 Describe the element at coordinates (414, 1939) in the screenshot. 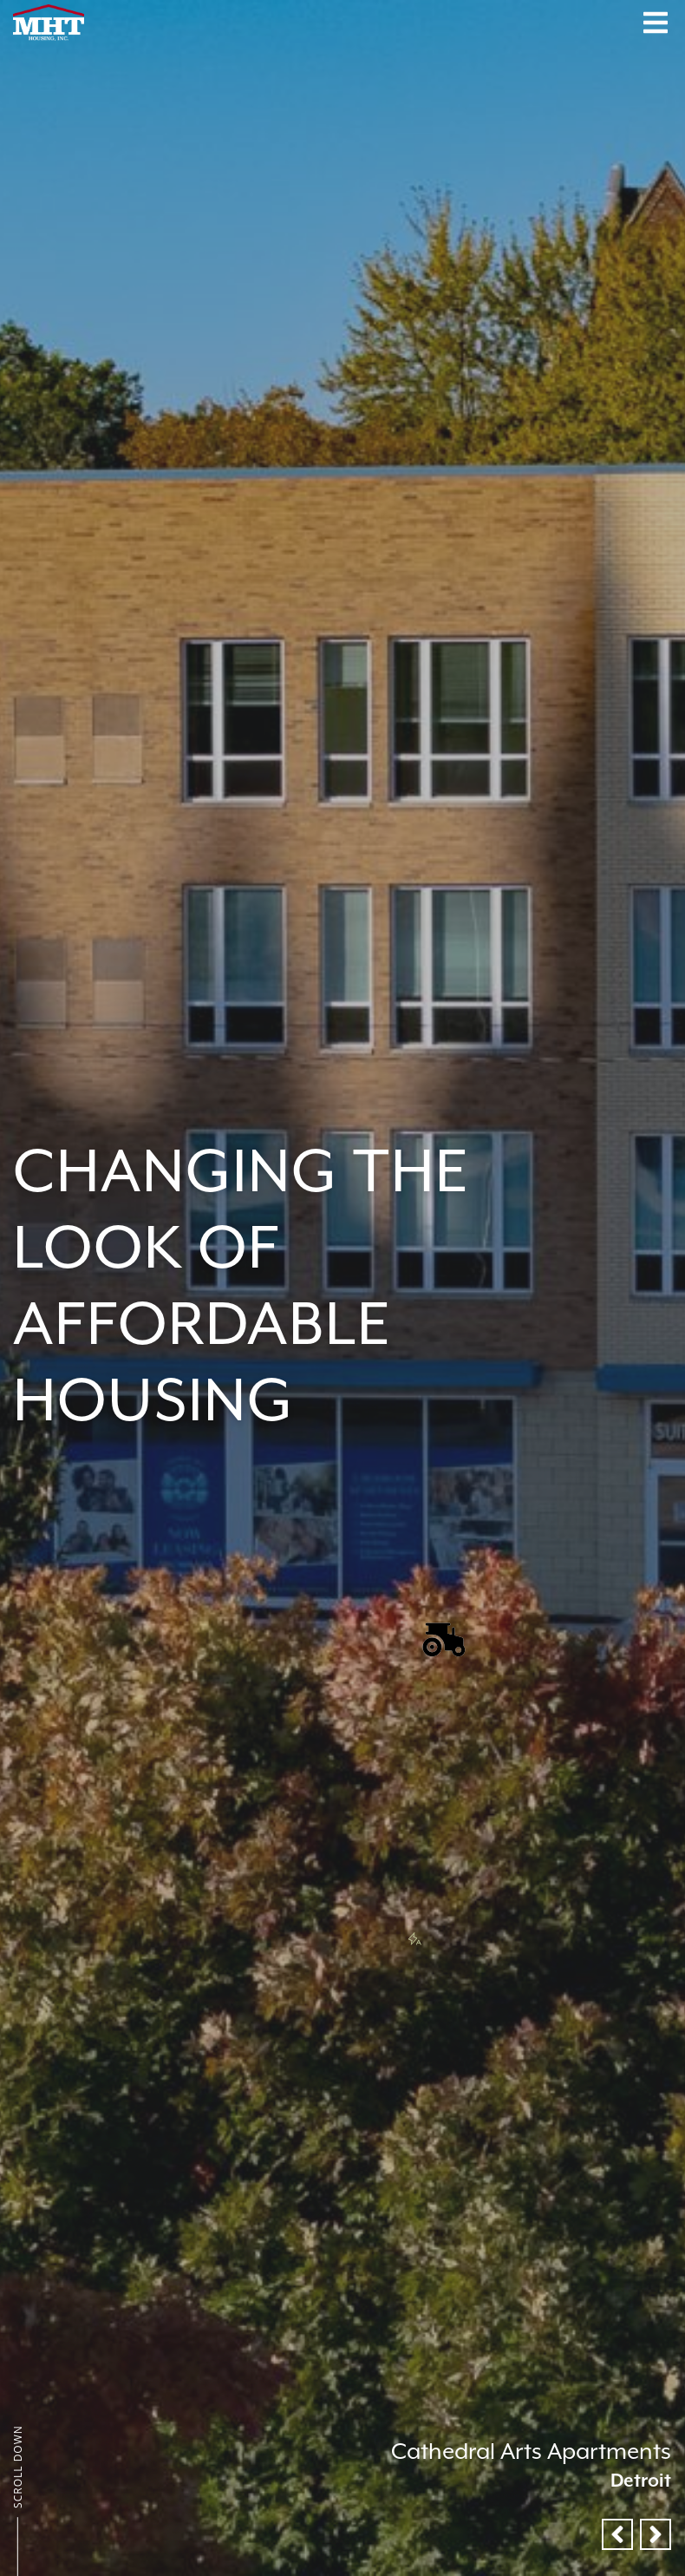

I see `toggle auto-flash mode for camera` at that location.